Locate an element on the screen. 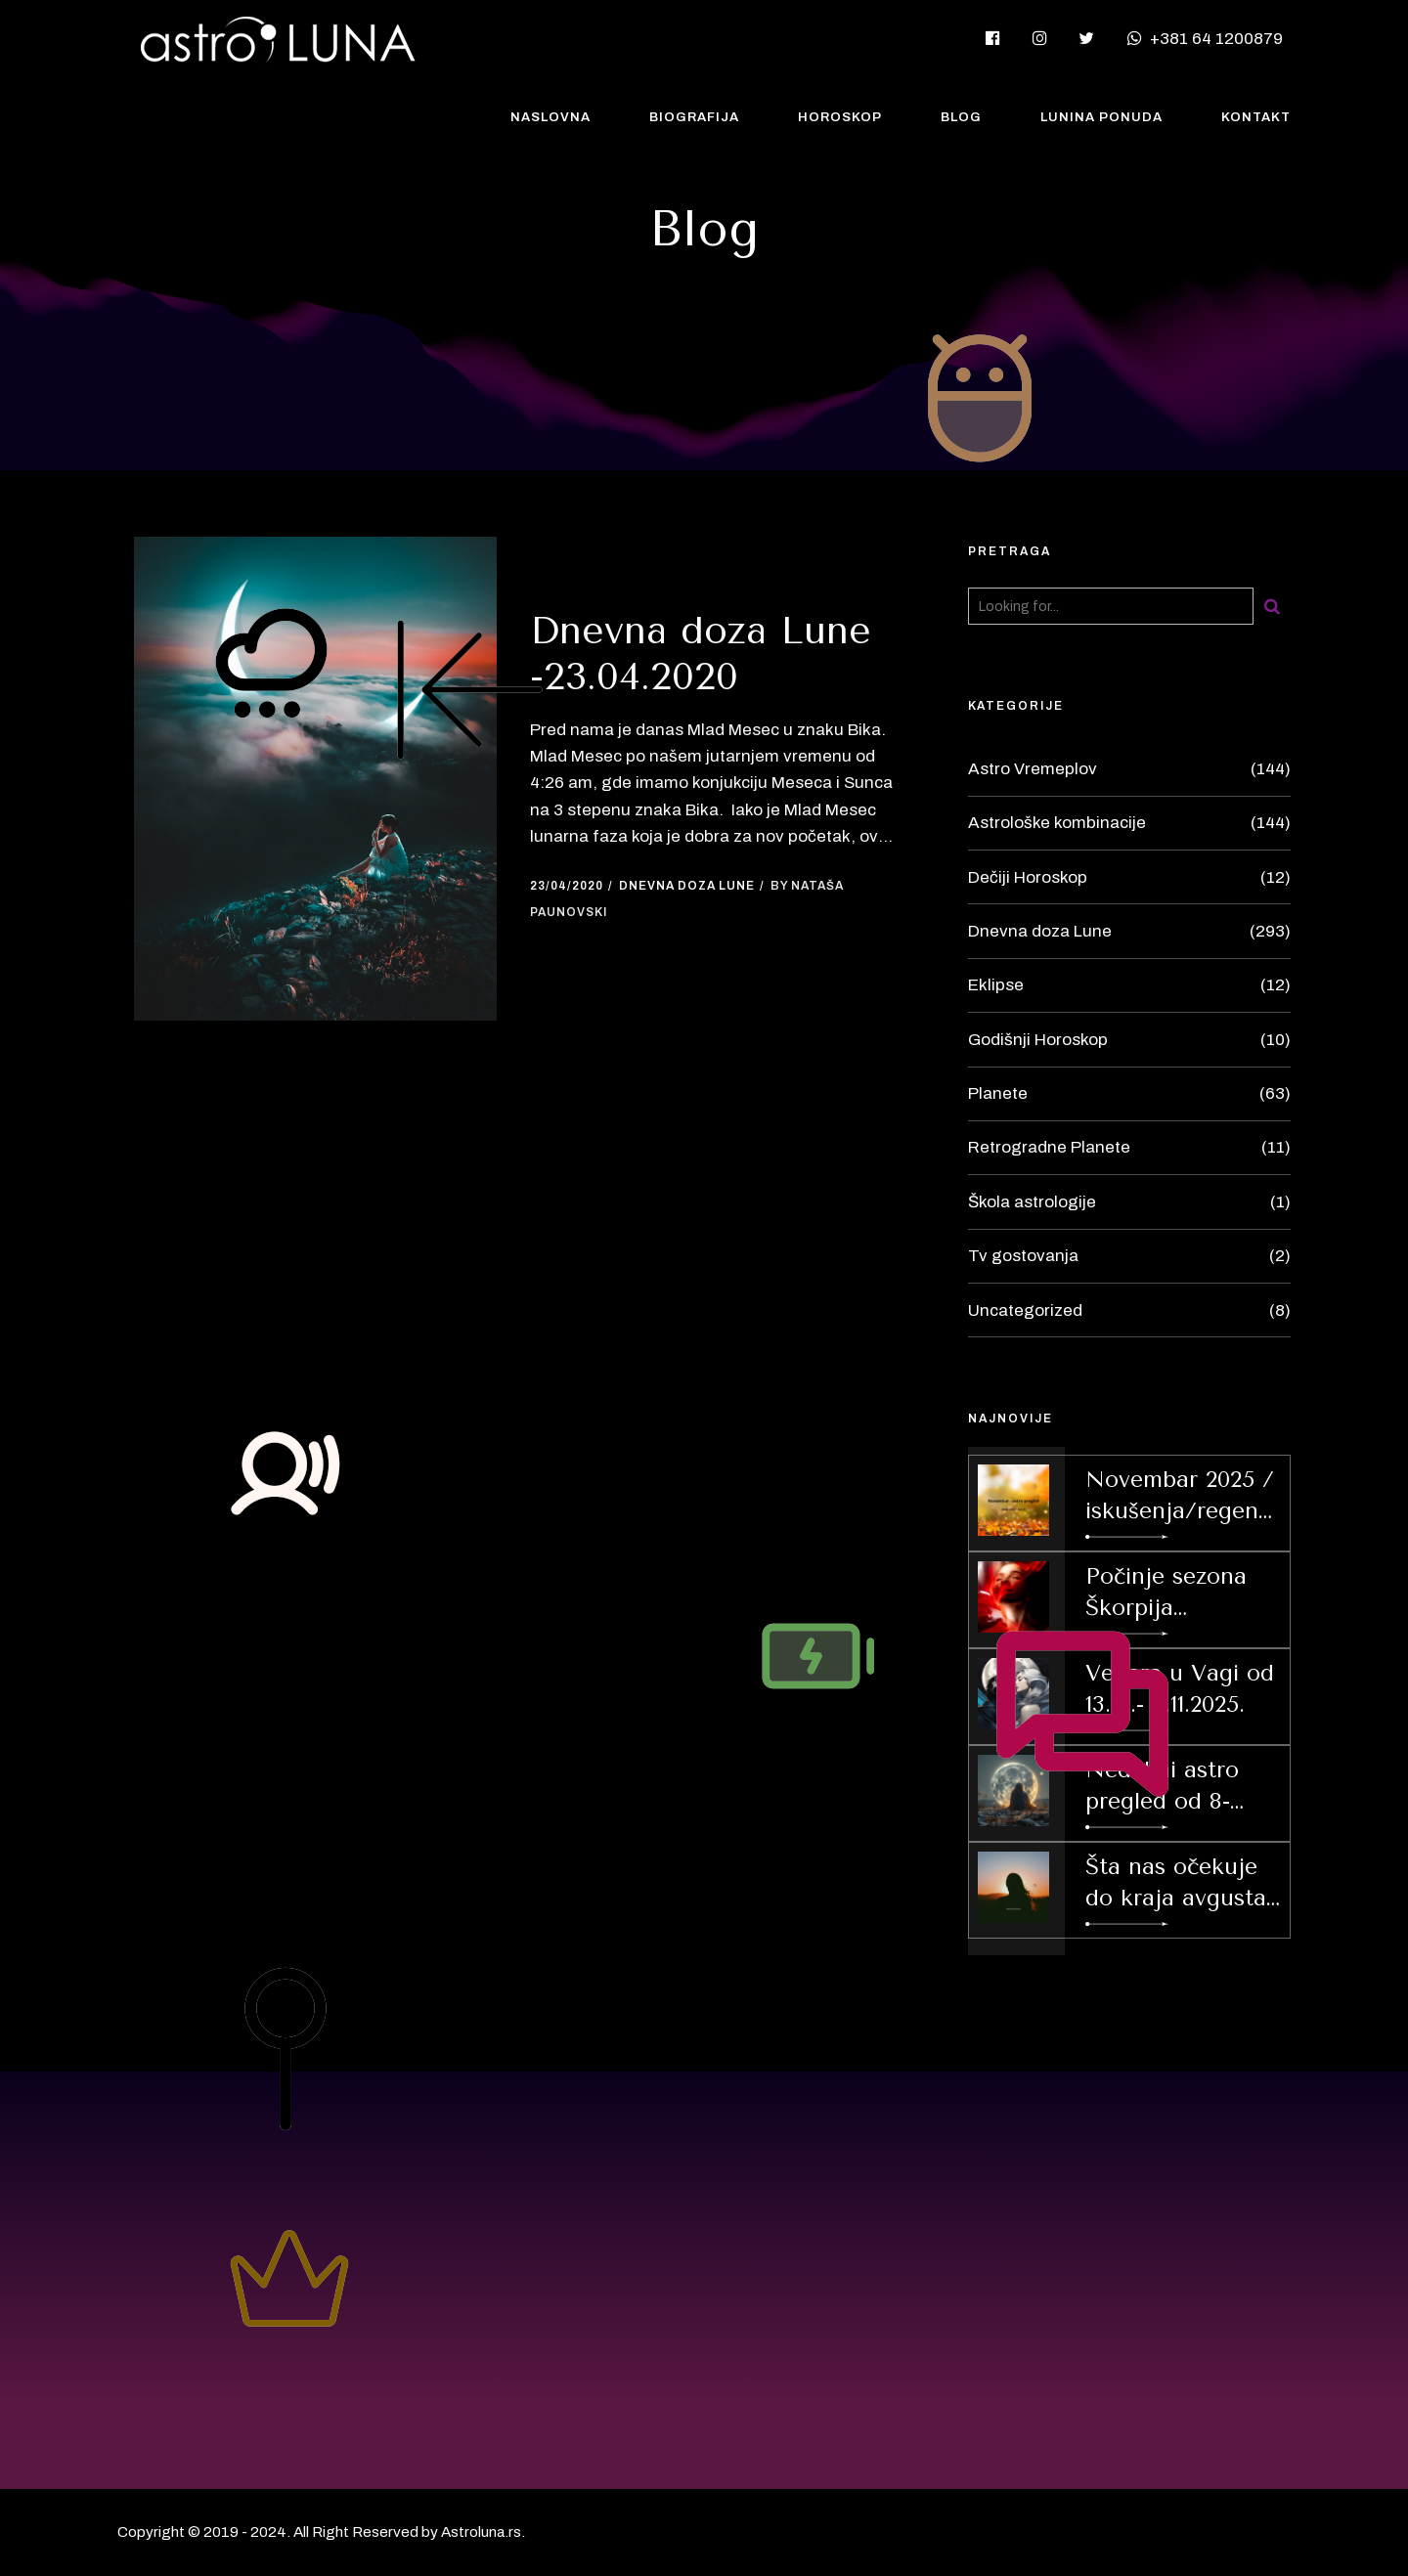  indicates snowy weather conditions is located at coordinates (271, 668).